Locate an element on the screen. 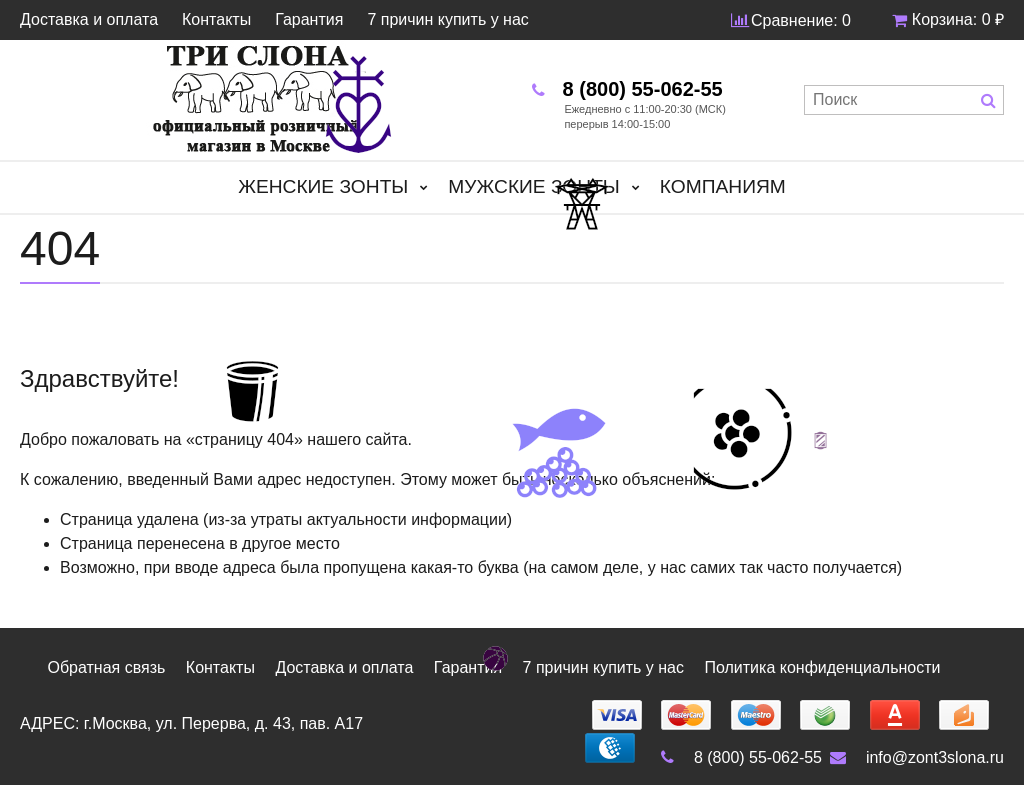 This screenshot has width=1024, height=785. indicates power grid or electrical infrastructure is located at coordinates (582, 205).